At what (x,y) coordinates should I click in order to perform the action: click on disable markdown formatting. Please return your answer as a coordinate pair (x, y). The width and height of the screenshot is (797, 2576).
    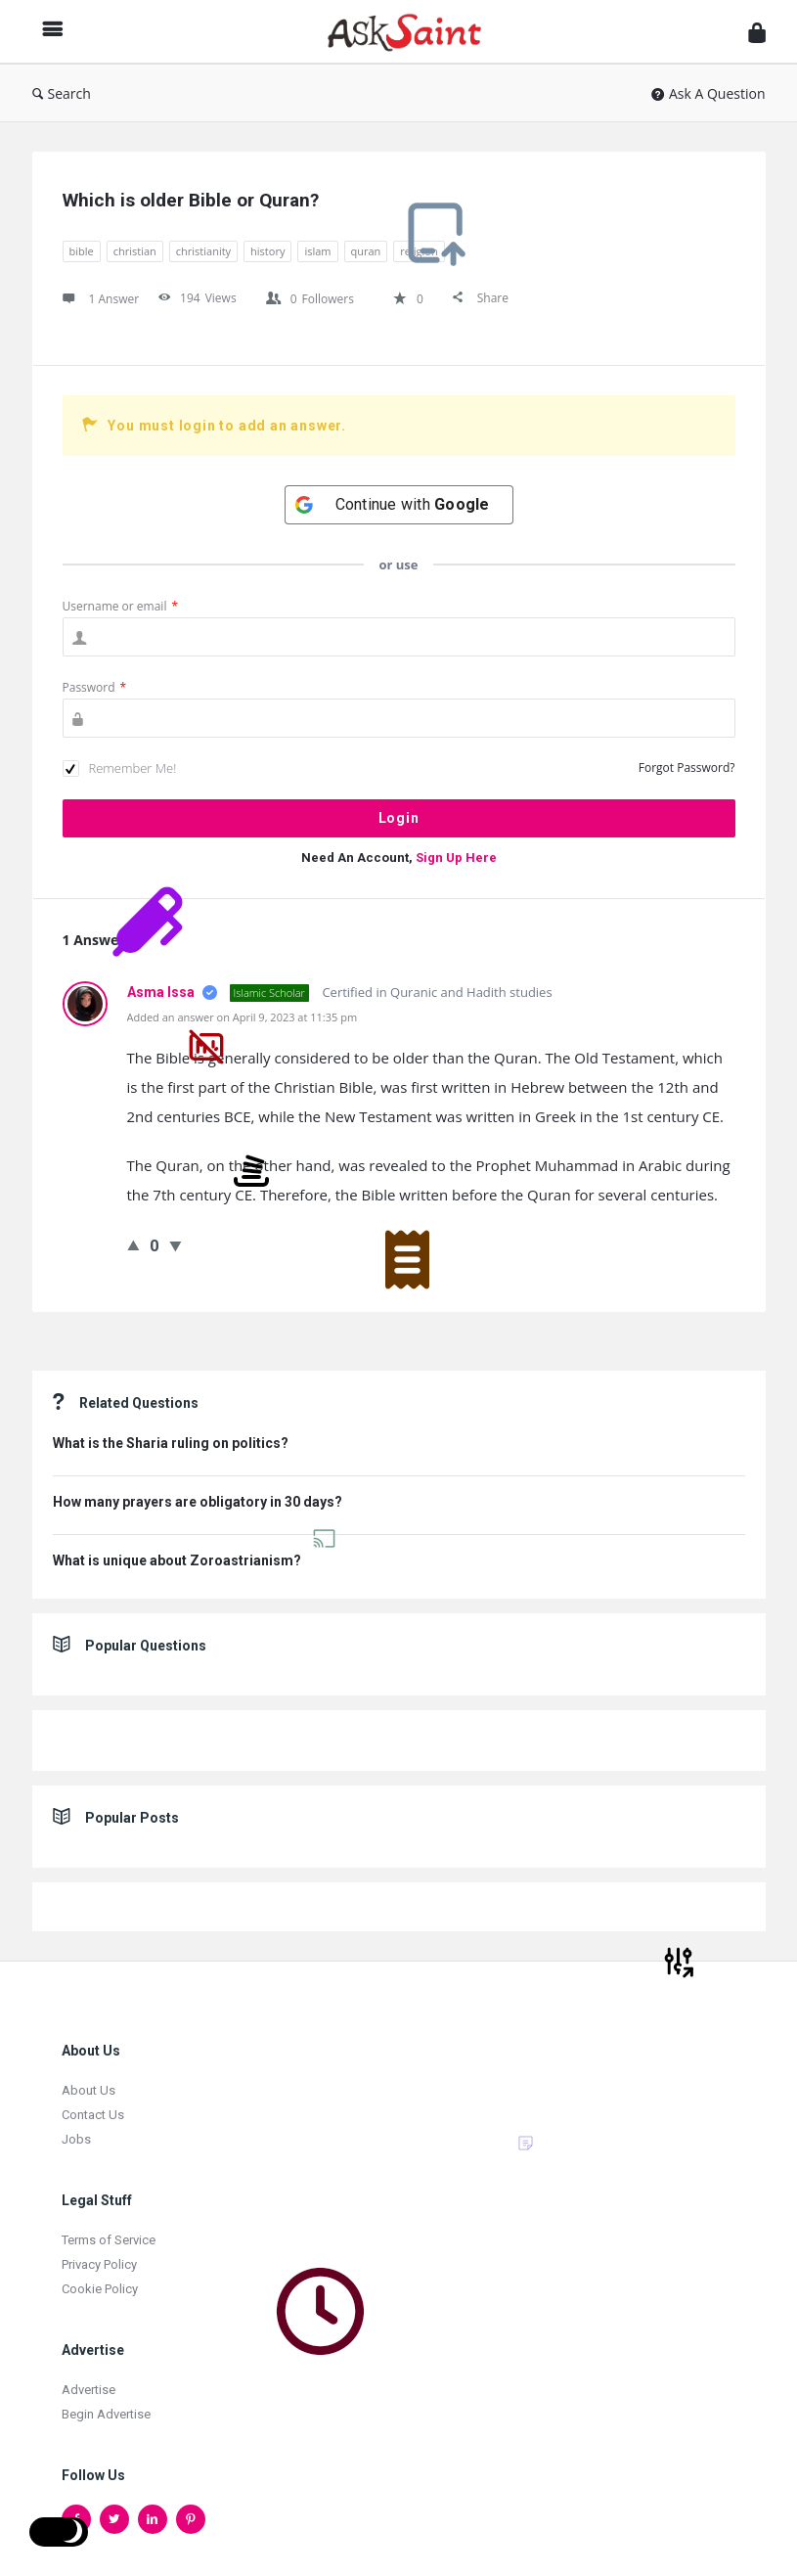
    Looking at the image, I should click on (206, 1047).